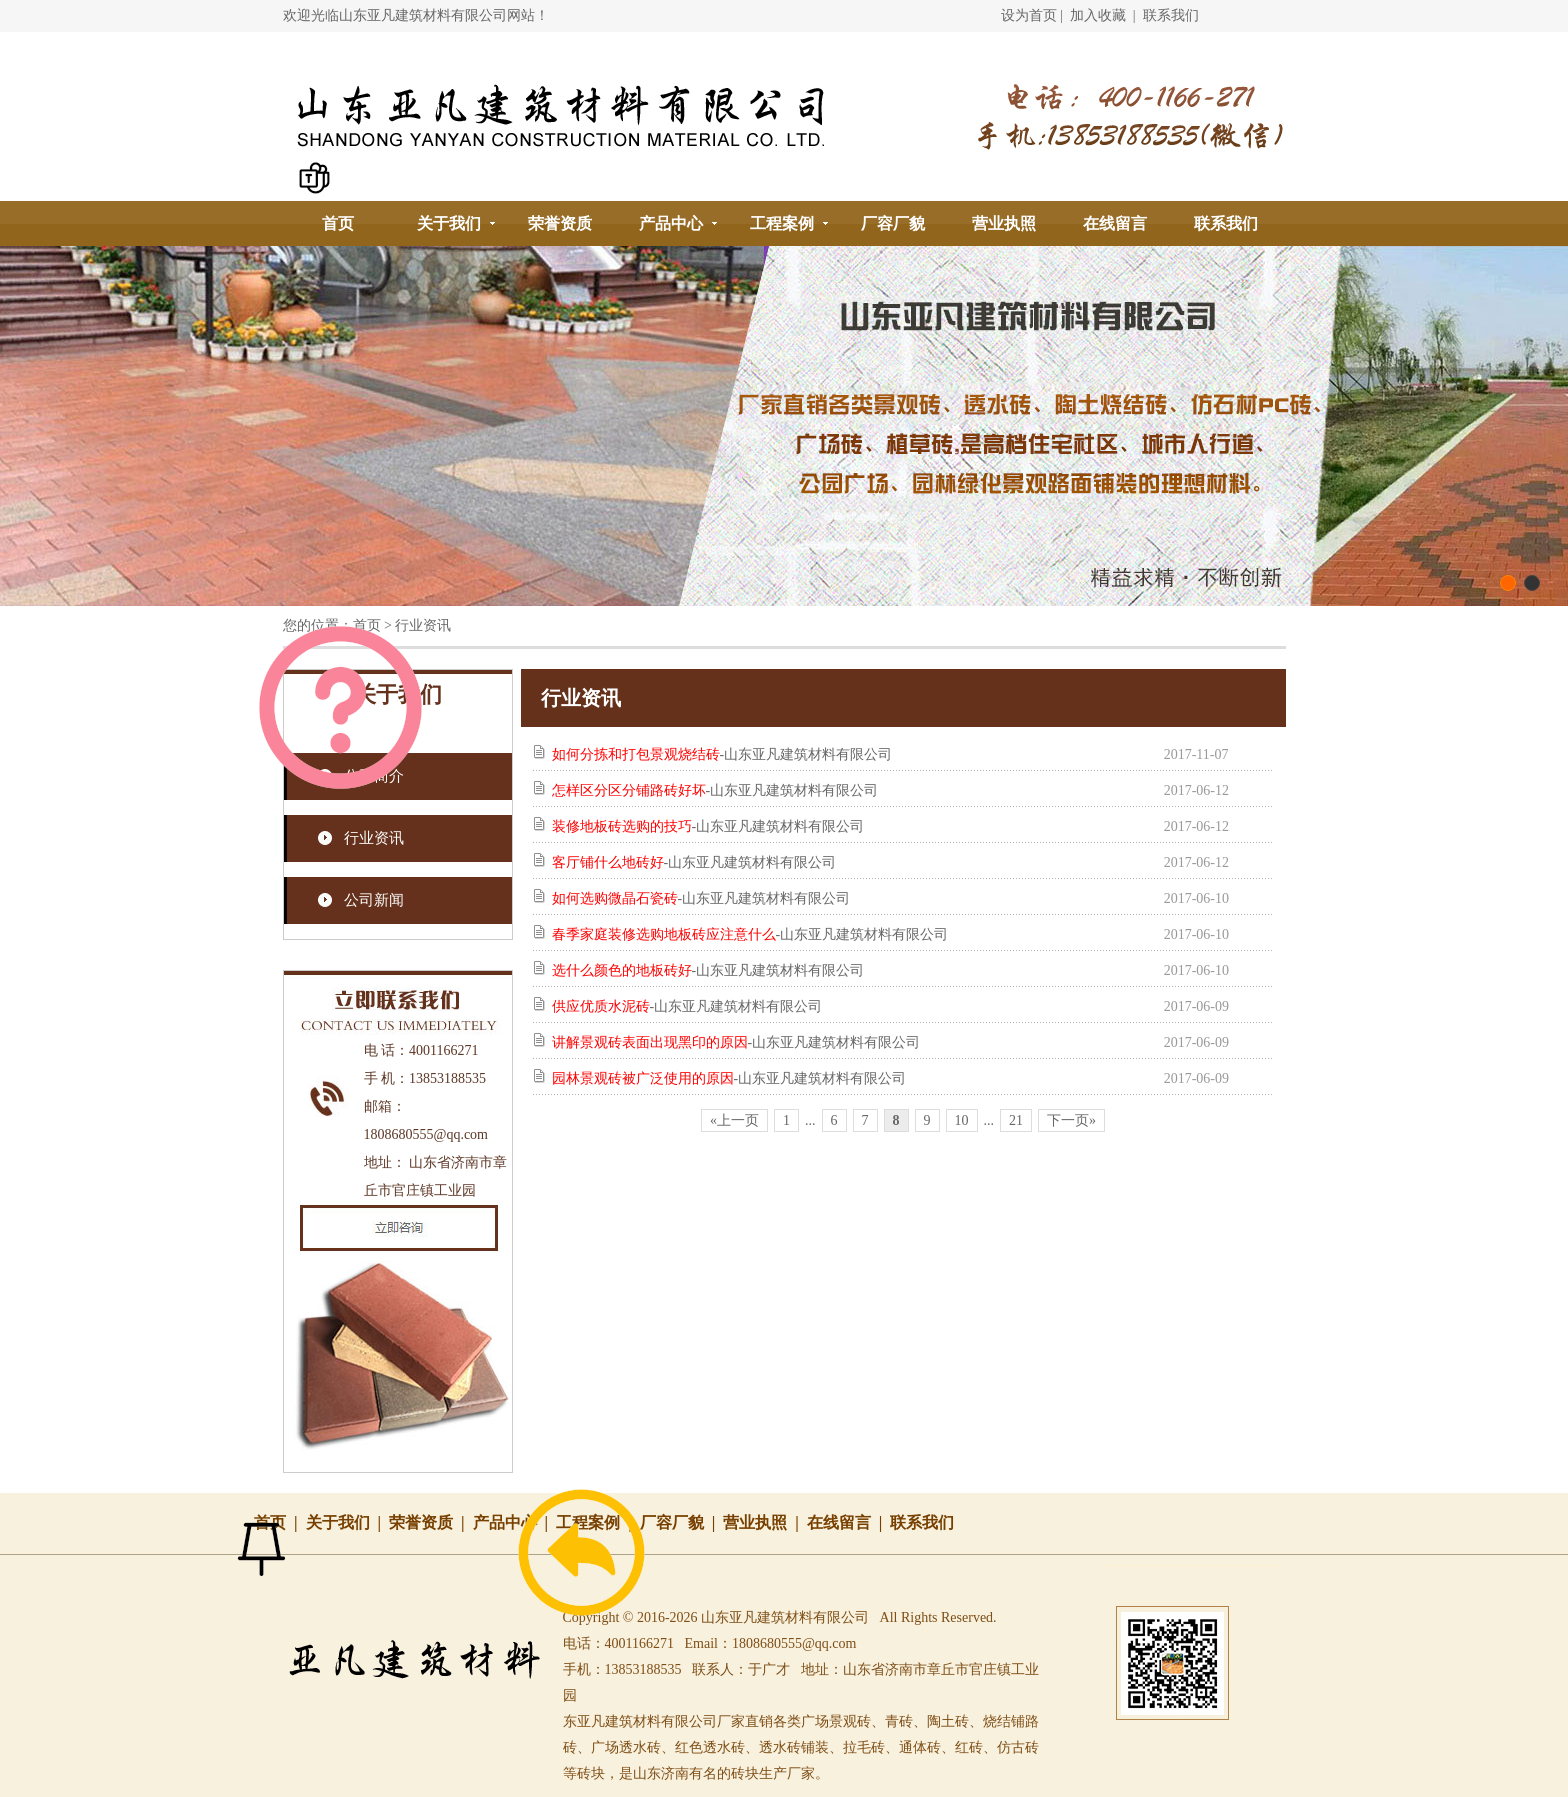 Image resolution: width=1568 pixels, height=1797 pixels. What do you see at coordinates (340, 707) in the screenshot?
I see `access help or support` at bounding box center [340, 707].